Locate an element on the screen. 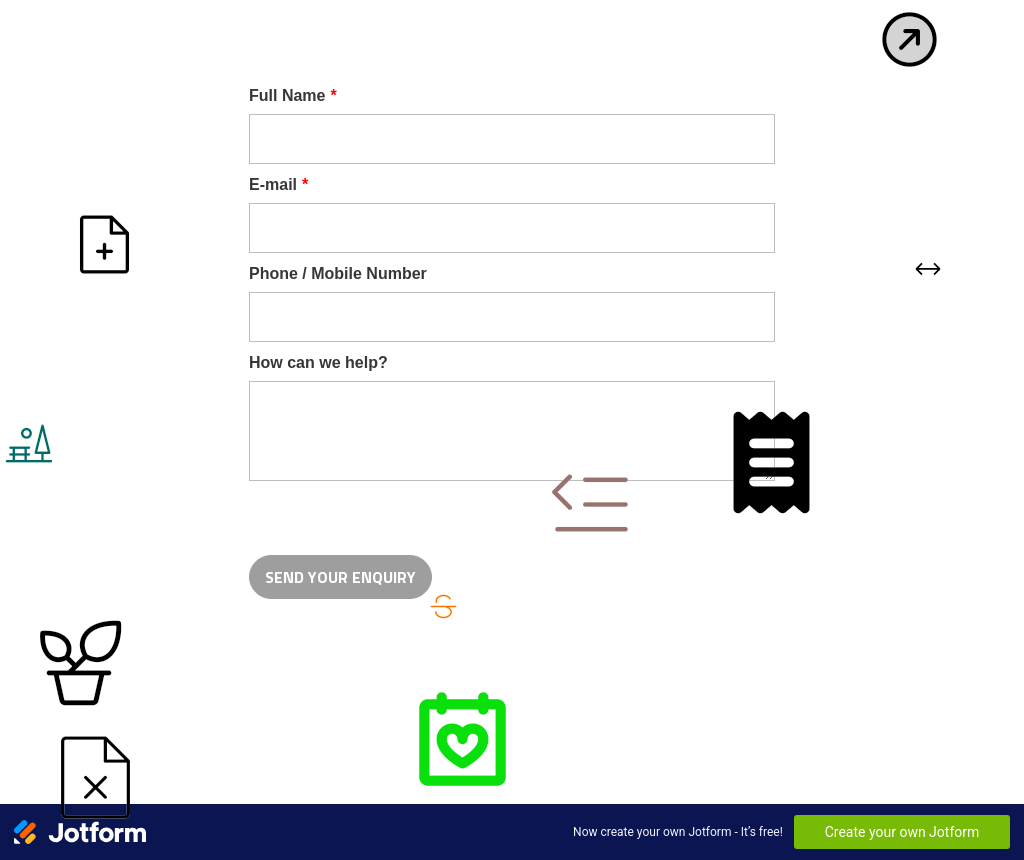 This screenshot has height=860, width=1024. view purchase receipt or transaction history is located at coordinates (771, 462).